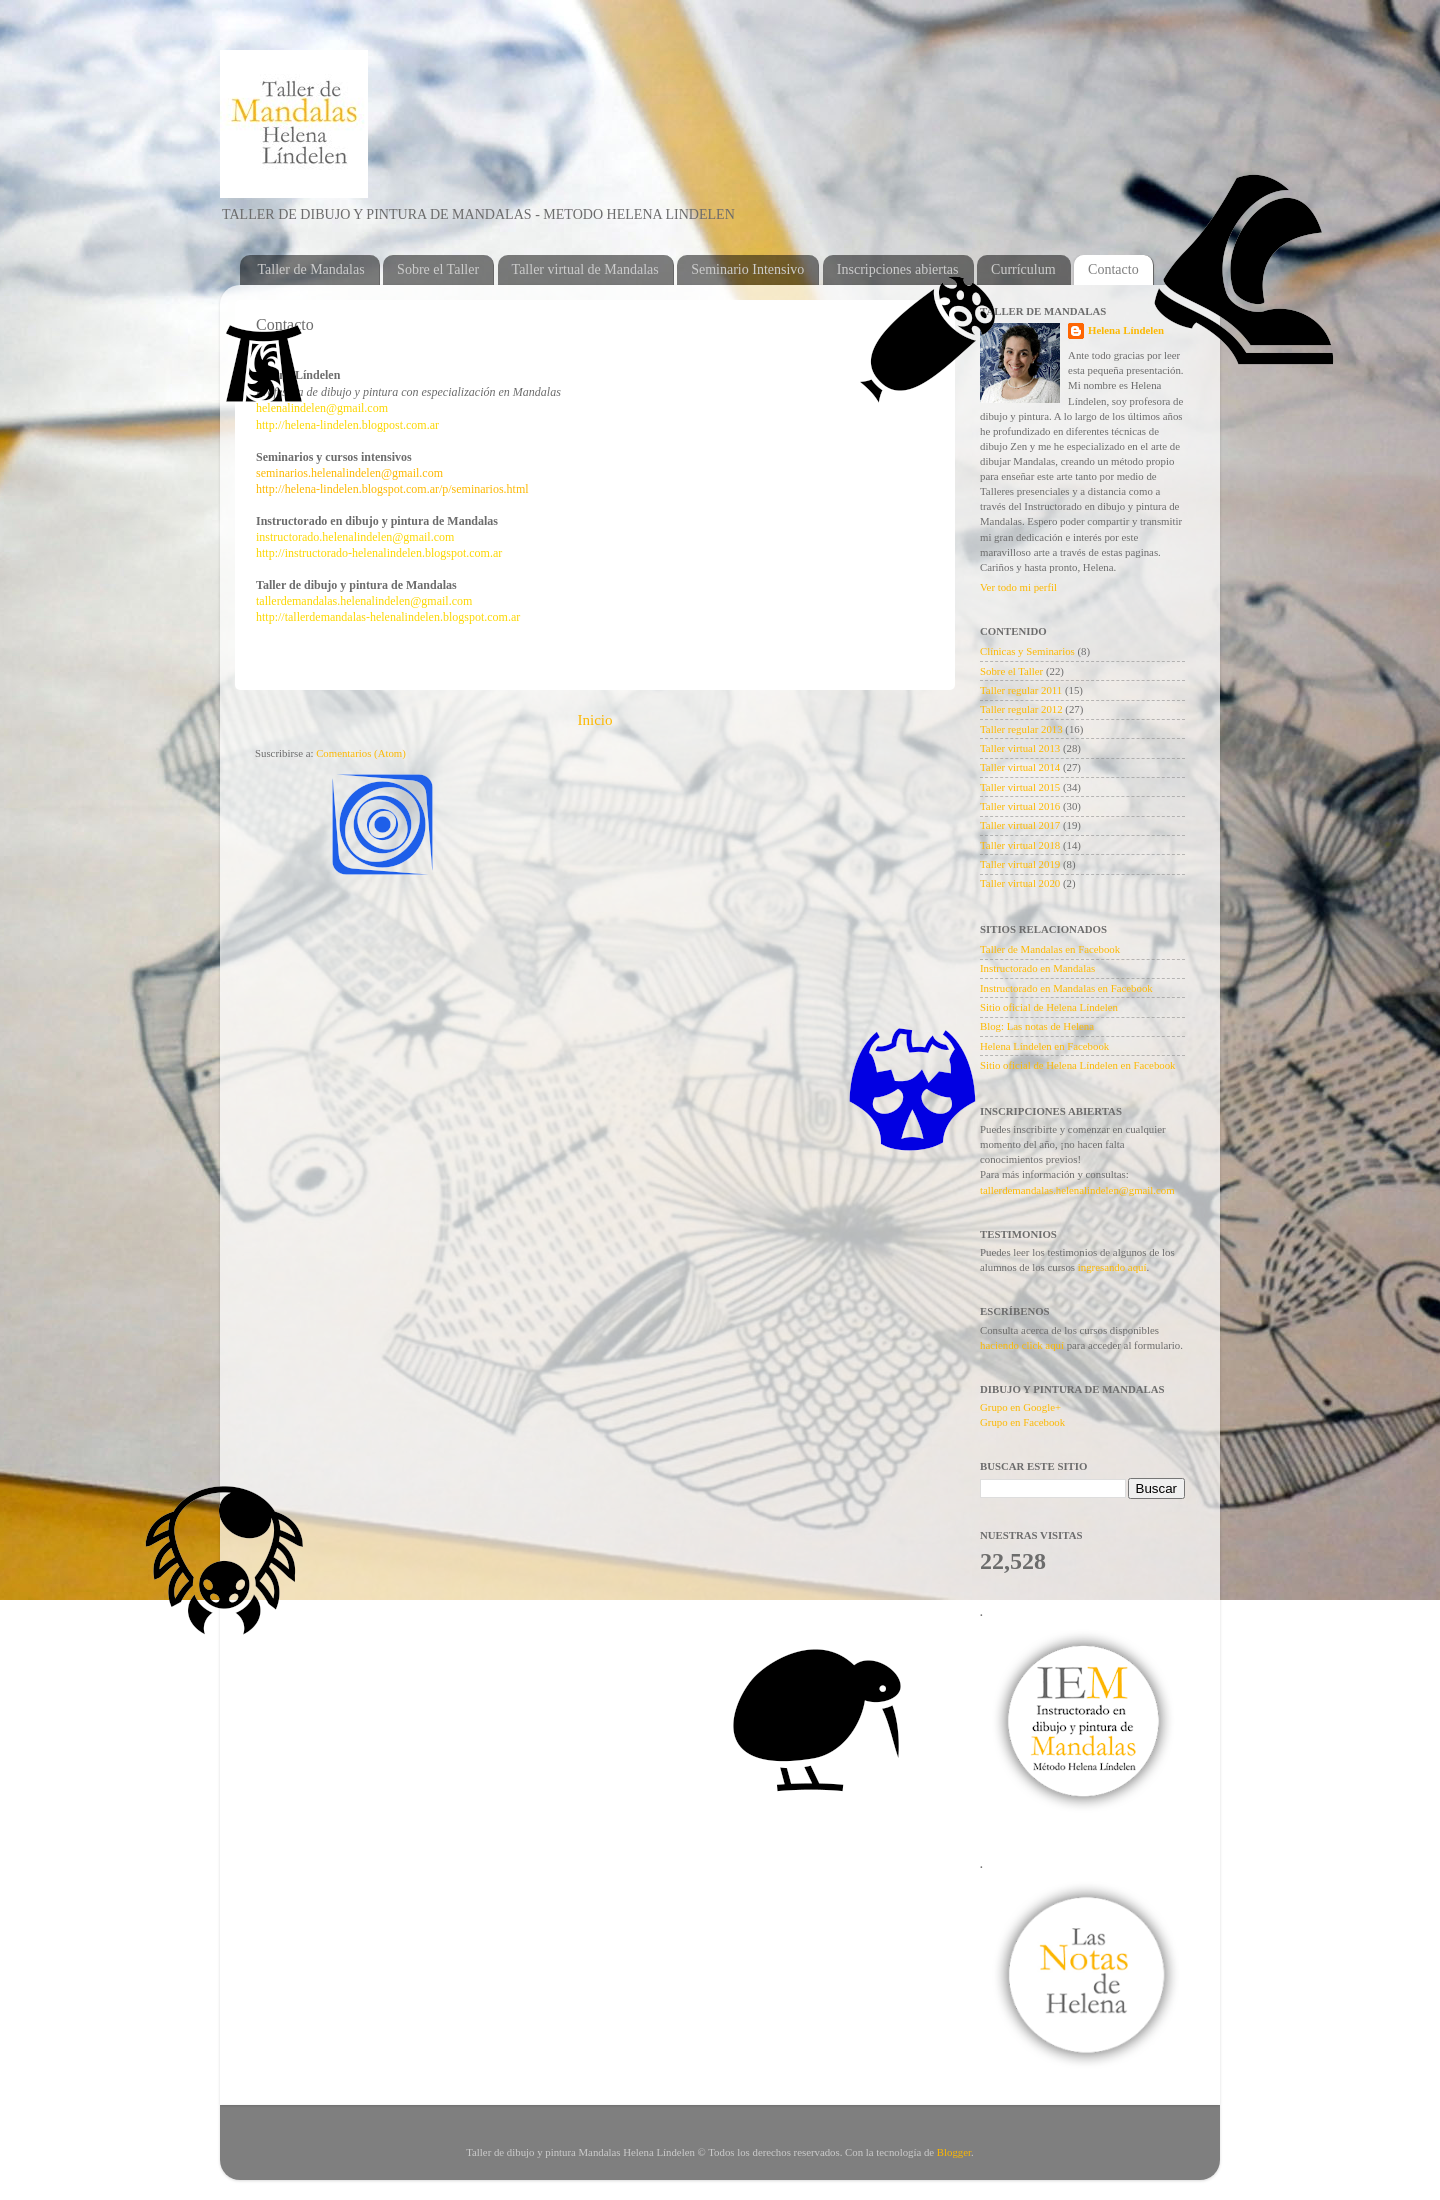 The width and height of the screenshot is (1440, 2200). Describe the element at coordinates (912, 1090) in the screenshot. I see `indicates player death or game over state` at that location.